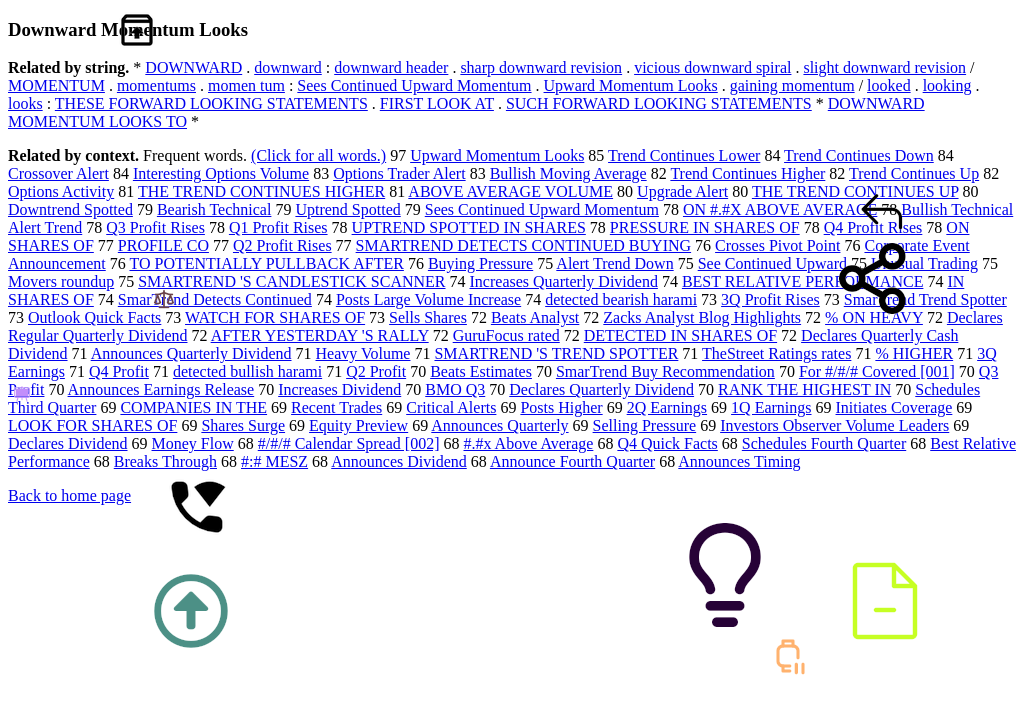 Image resolution: width=1024 pixels, height=720 pixels. I want to click on open presentation mode, so click(22, 394).